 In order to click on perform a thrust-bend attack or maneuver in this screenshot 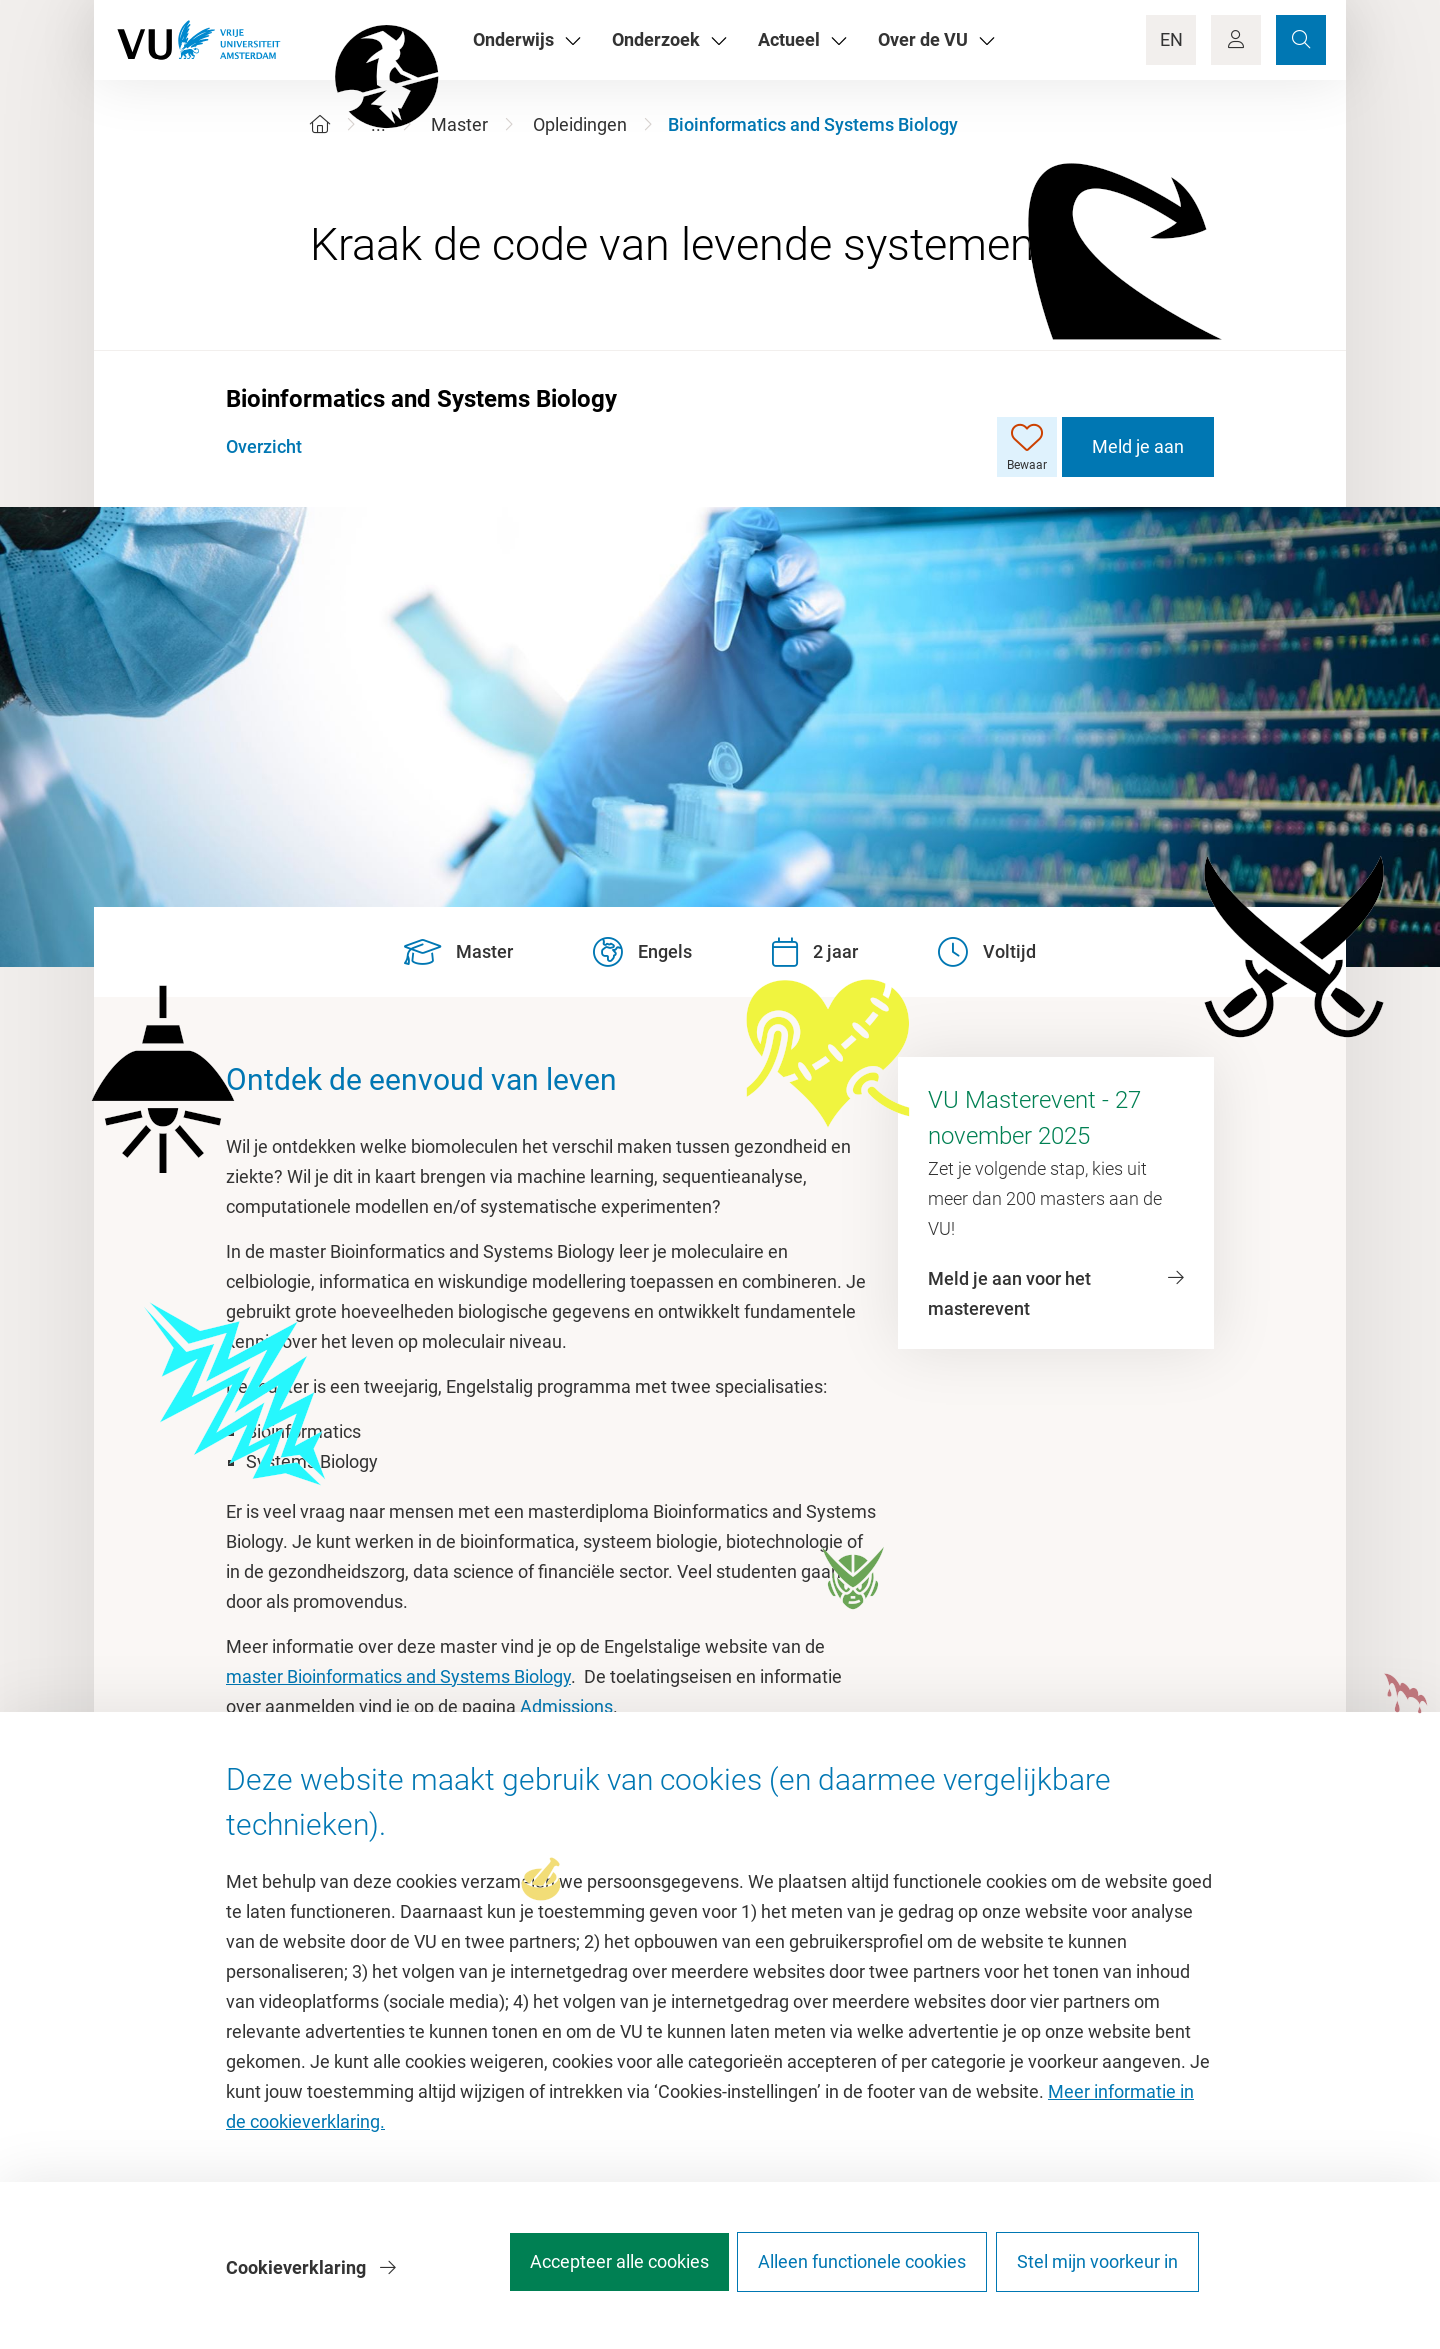, I will do `click(1125, 245)`.